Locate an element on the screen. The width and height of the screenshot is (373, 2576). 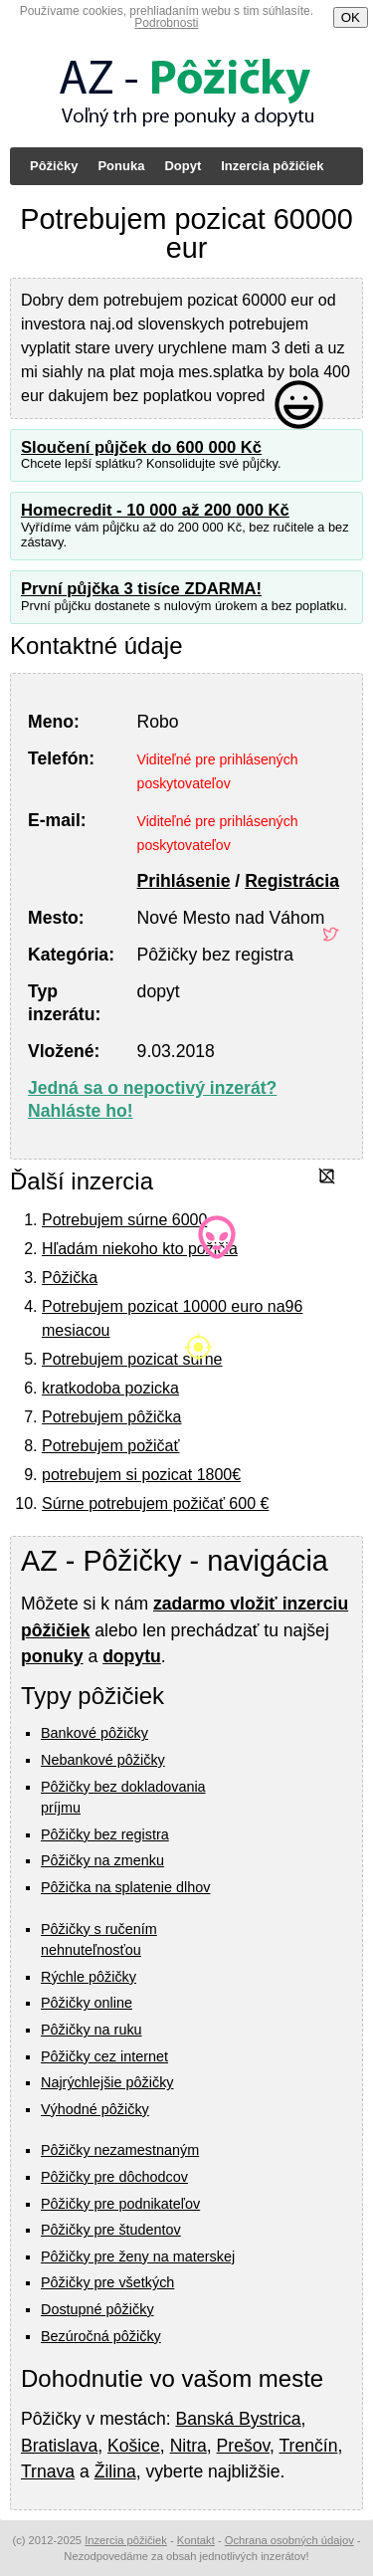
view or access sci-fi themed content is located at coordinates (217, 1237).